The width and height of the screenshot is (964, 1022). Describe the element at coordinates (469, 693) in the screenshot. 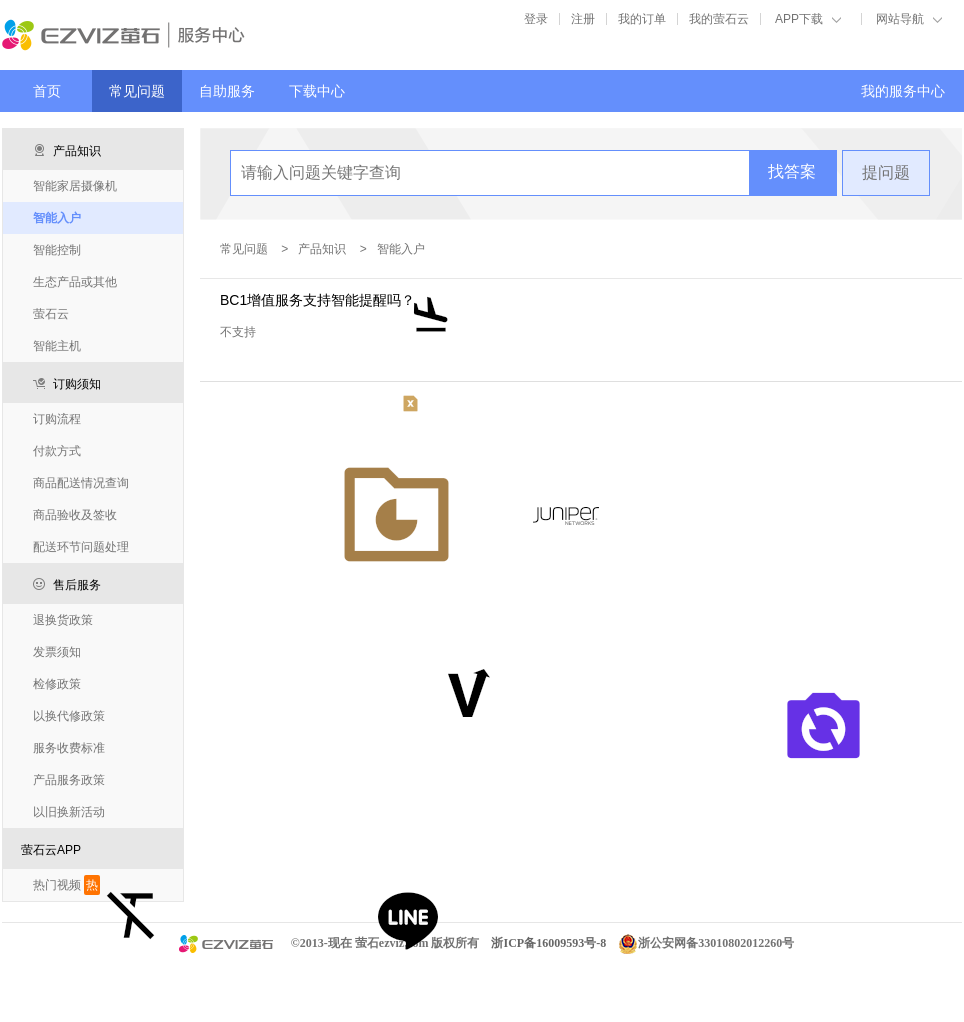

I see `visit the Vector Logo Zone website` at that location.